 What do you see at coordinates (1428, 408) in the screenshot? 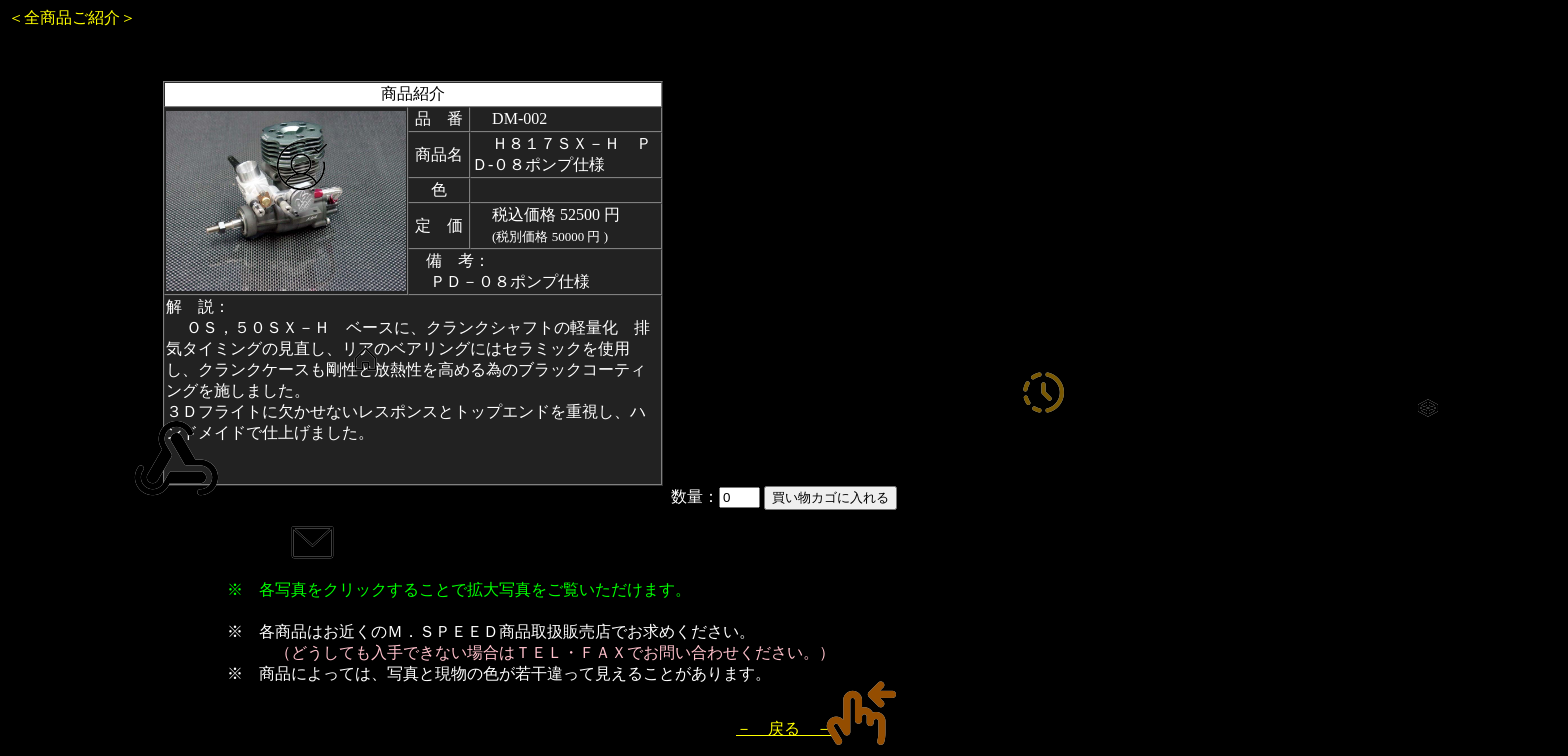
I see `open CodePen profile or projects` at bounding box center [1428, 408].